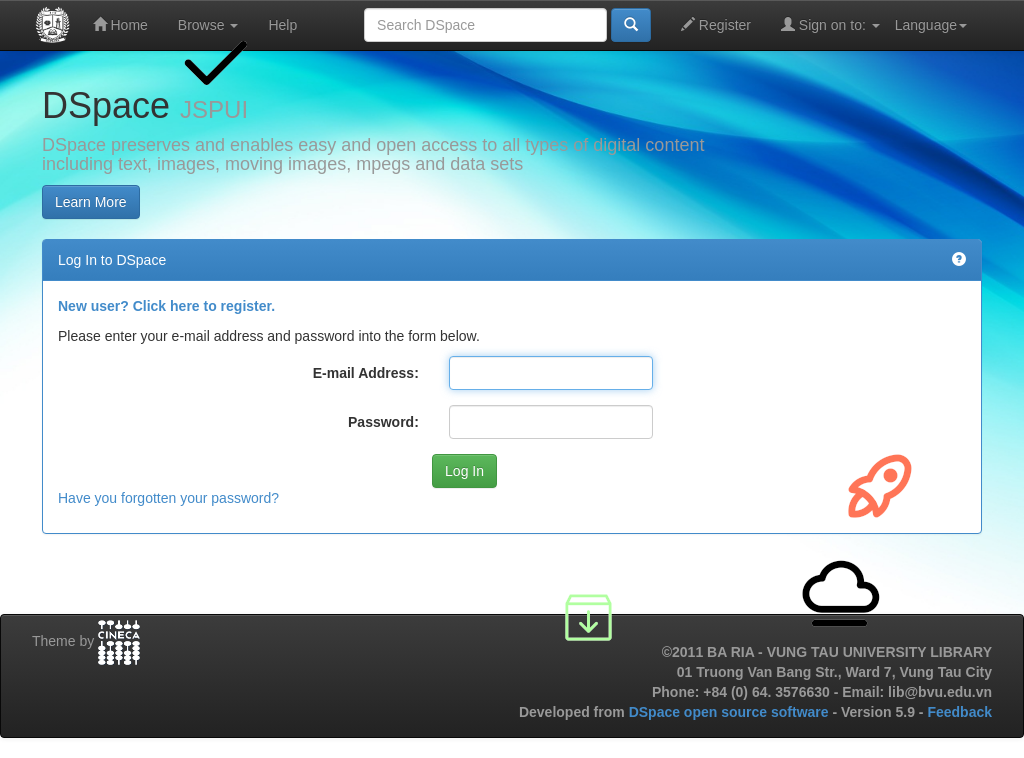  I want to click on confirm or submit an action, so click(214, 63).